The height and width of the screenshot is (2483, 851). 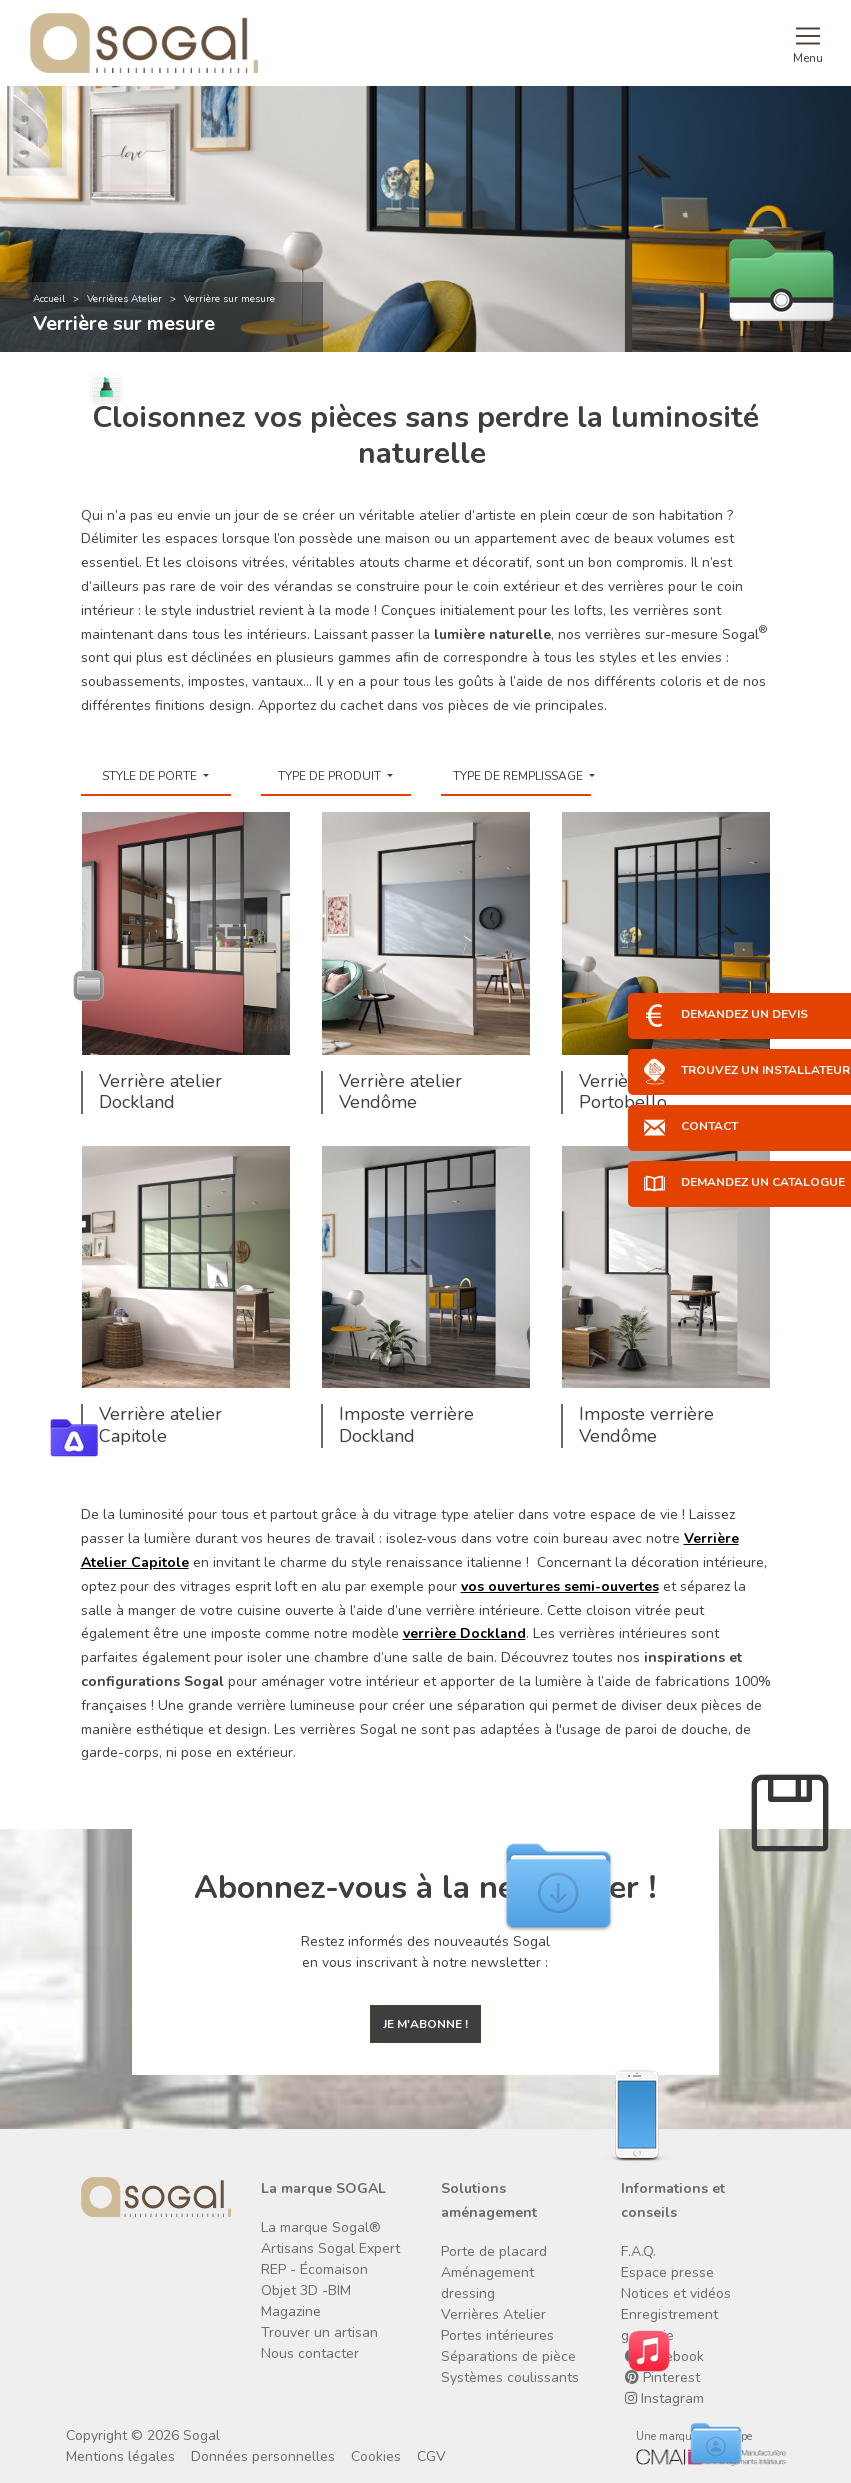 What do you see at coordinates (637, 2116) in the screenshot?
I see `connect or manage an iPhone device` at bounding box center [637, 2116].